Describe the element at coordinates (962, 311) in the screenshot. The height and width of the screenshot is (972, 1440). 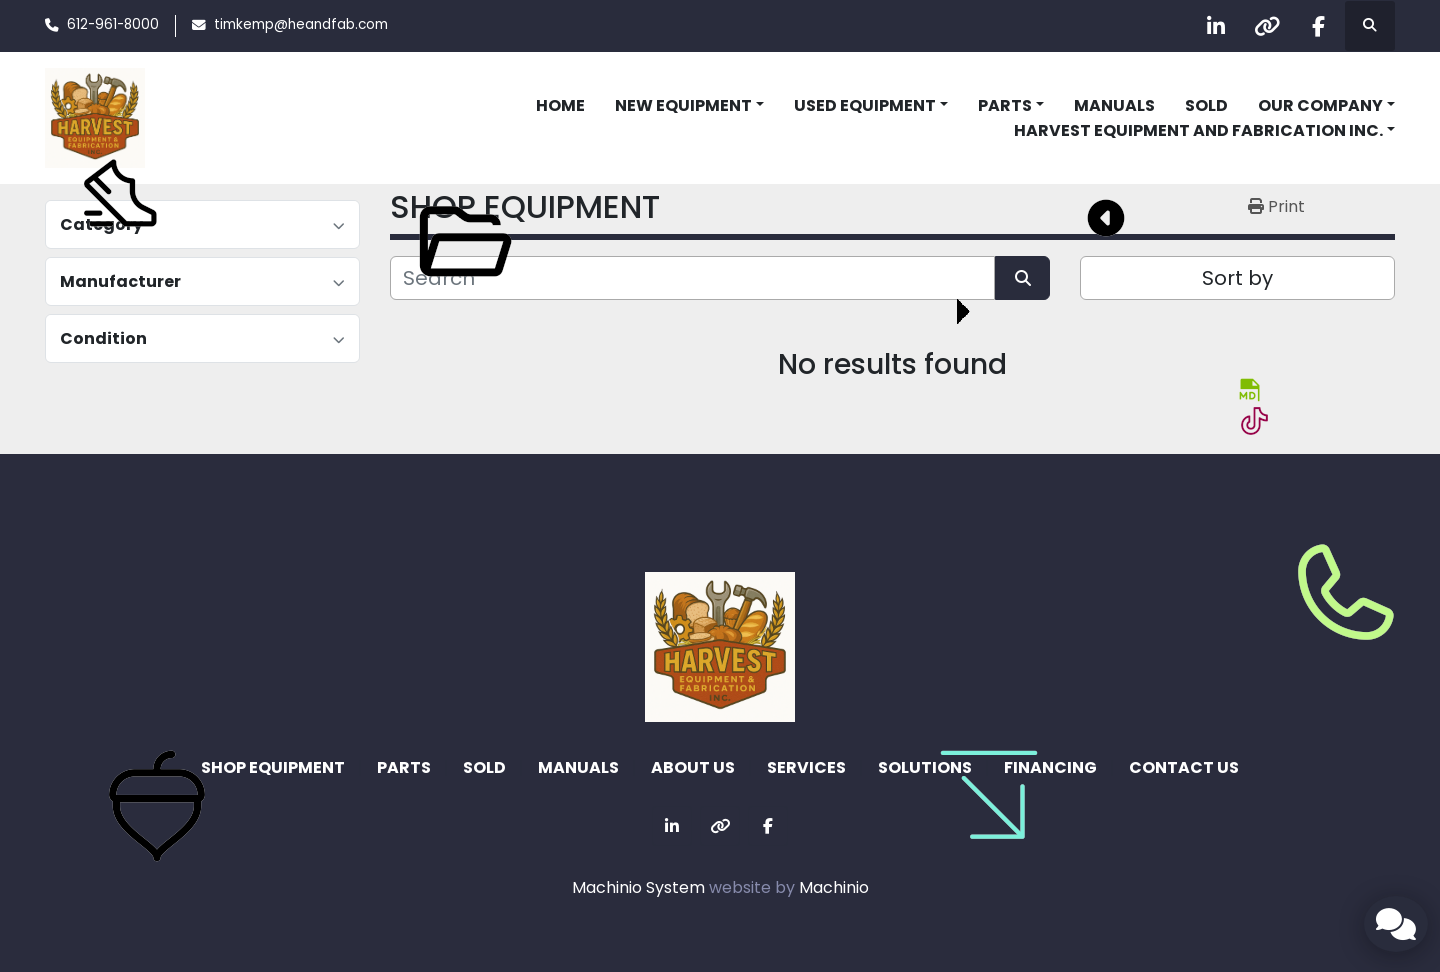
I see `navigate to the next item or screen` at that location.